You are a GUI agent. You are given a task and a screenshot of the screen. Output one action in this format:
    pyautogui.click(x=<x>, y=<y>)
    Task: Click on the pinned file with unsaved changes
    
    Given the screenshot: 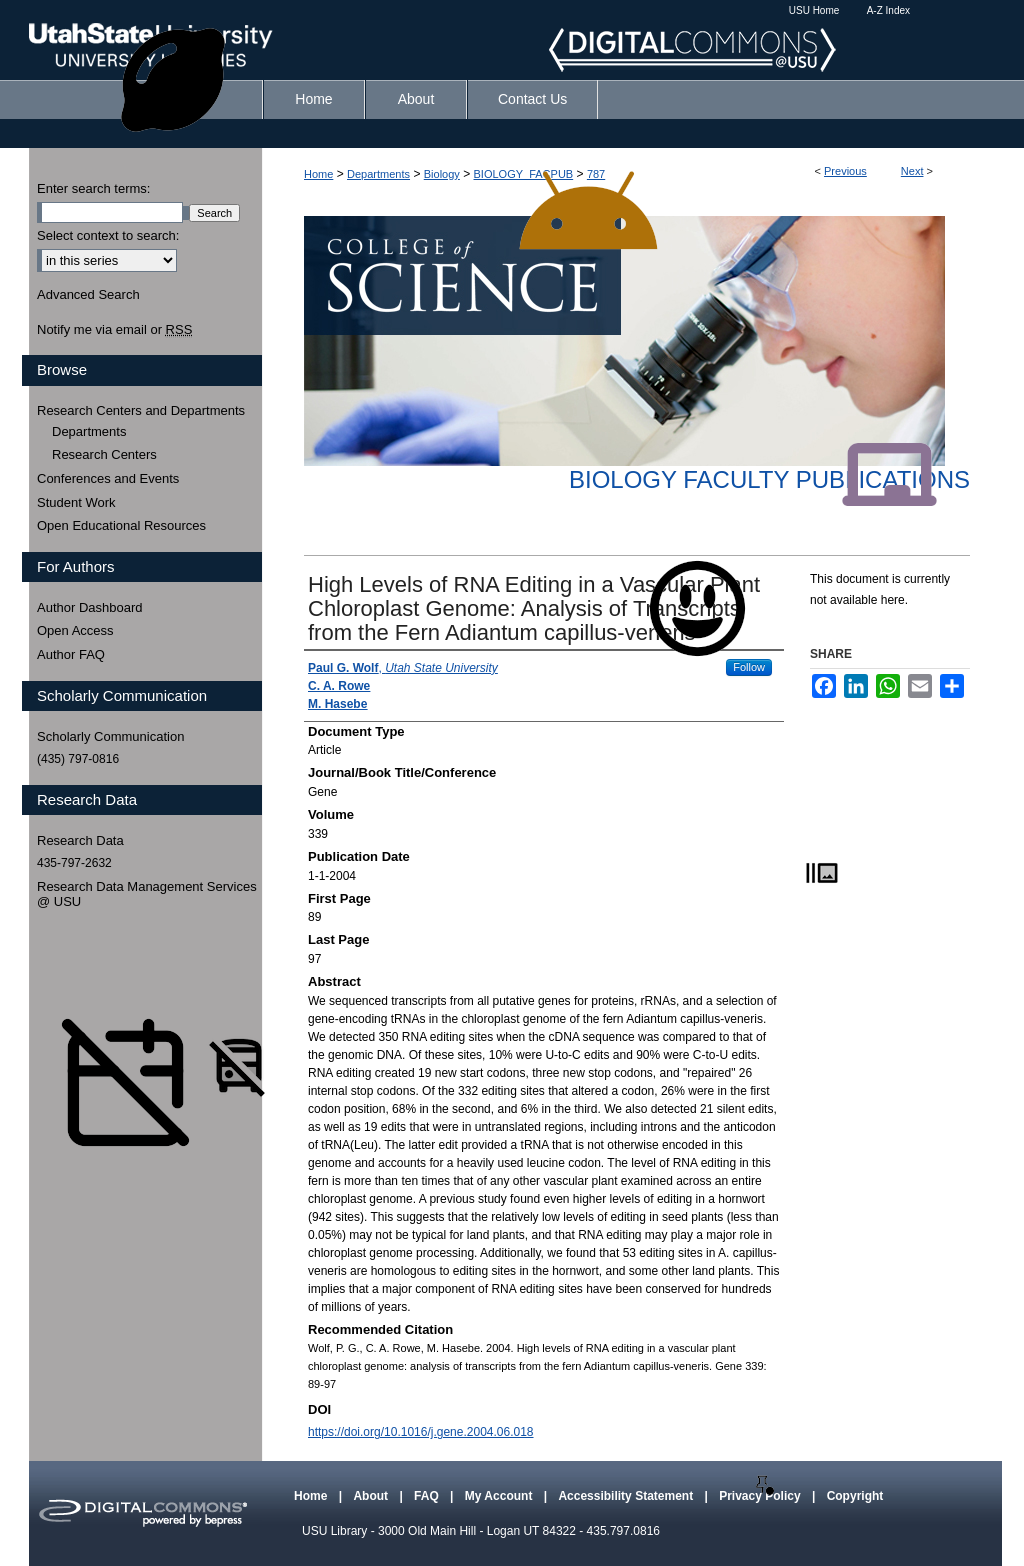 What is the action you would take?
    pyautogui.click(x=763, y=1484)
    